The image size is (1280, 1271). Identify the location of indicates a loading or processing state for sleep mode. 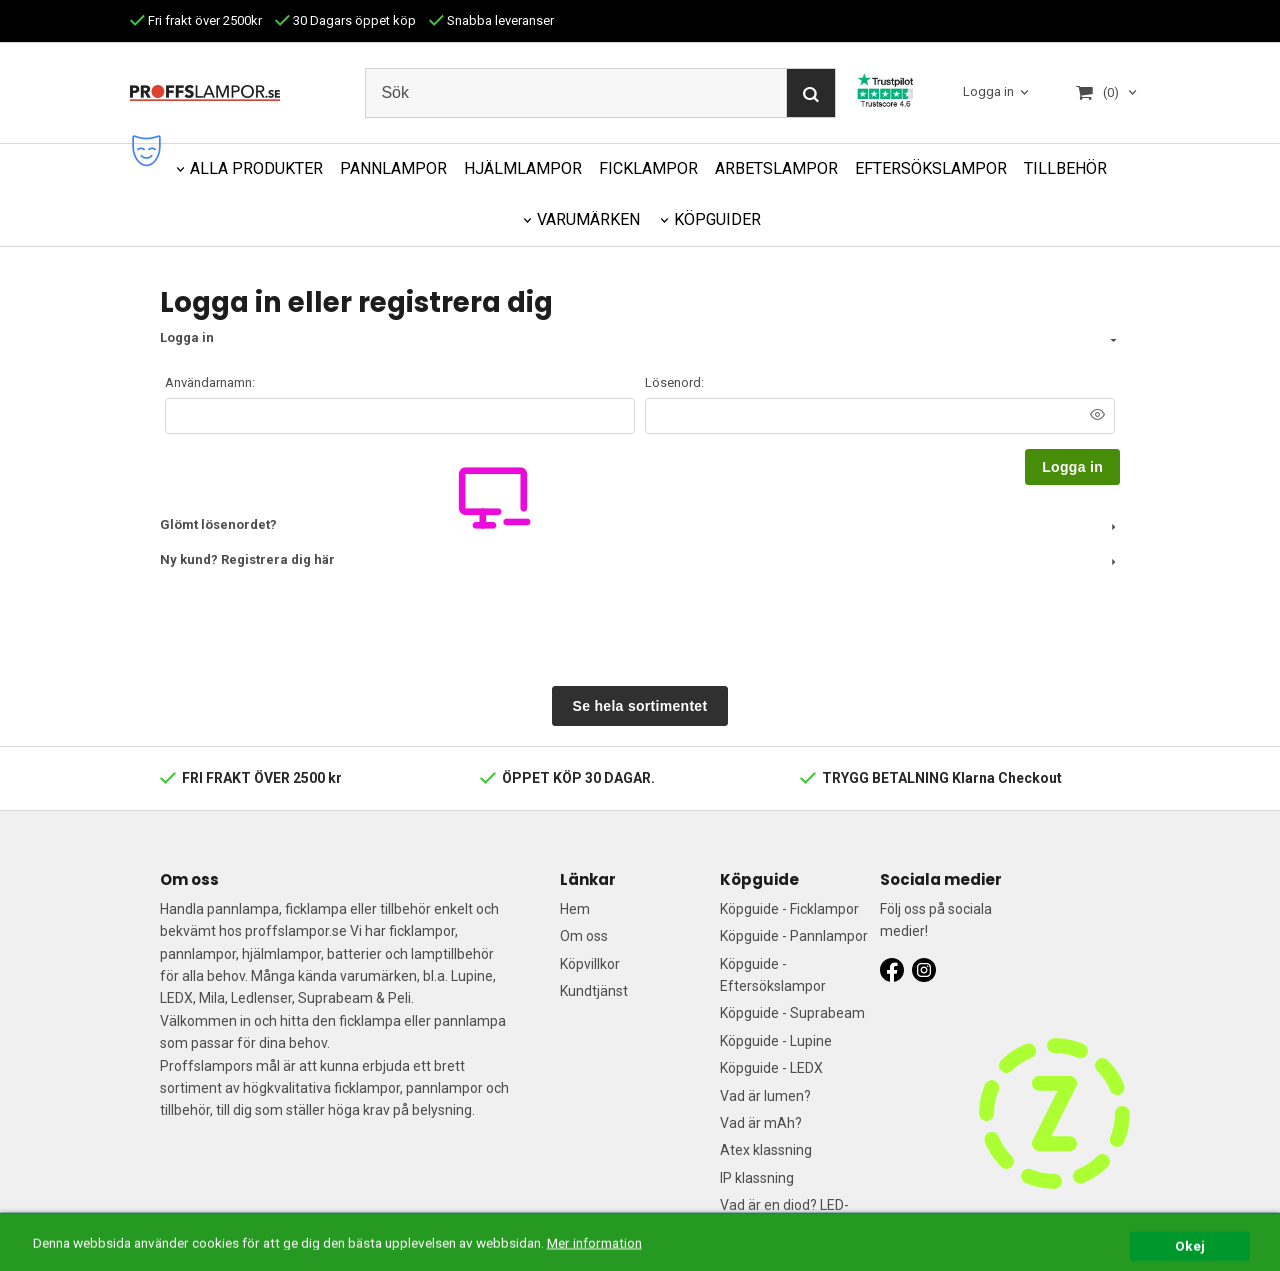
(1054, 1113).